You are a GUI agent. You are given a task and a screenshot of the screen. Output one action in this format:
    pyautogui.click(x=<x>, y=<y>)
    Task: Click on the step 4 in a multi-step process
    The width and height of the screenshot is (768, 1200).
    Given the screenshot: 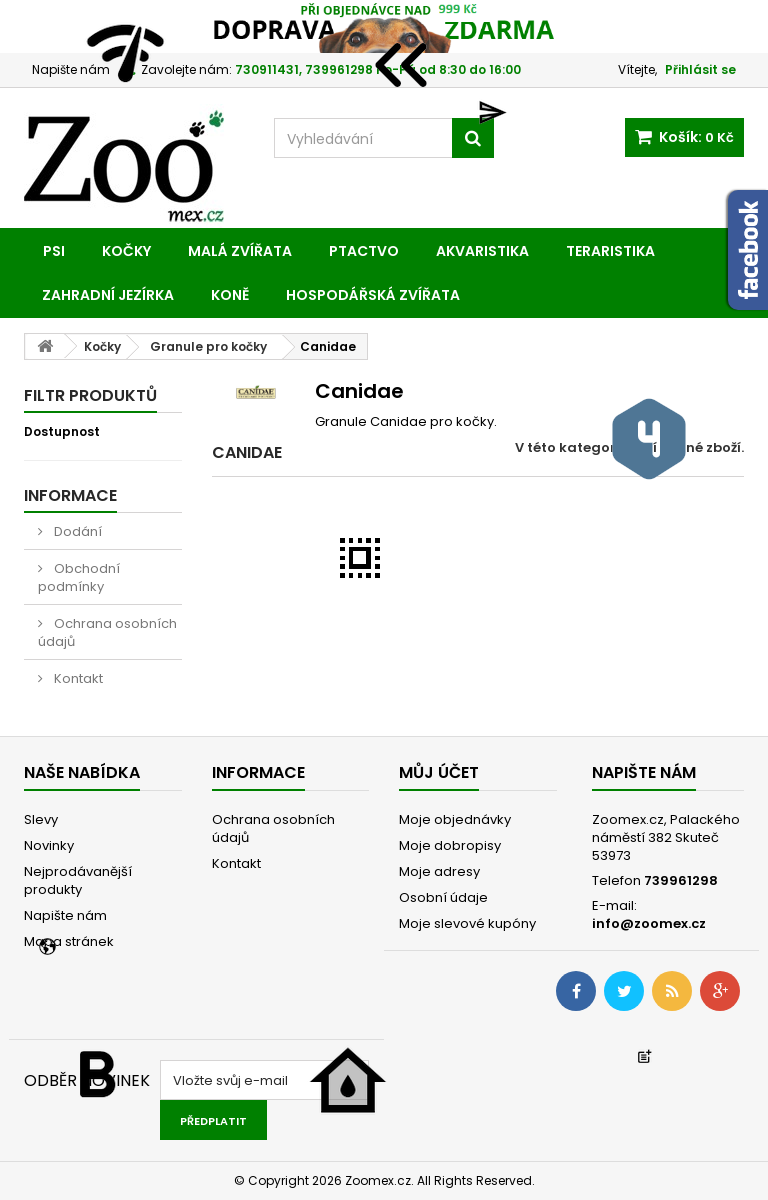 What is the action you would take?
    pyautogui.click(x=649, y=439)
    